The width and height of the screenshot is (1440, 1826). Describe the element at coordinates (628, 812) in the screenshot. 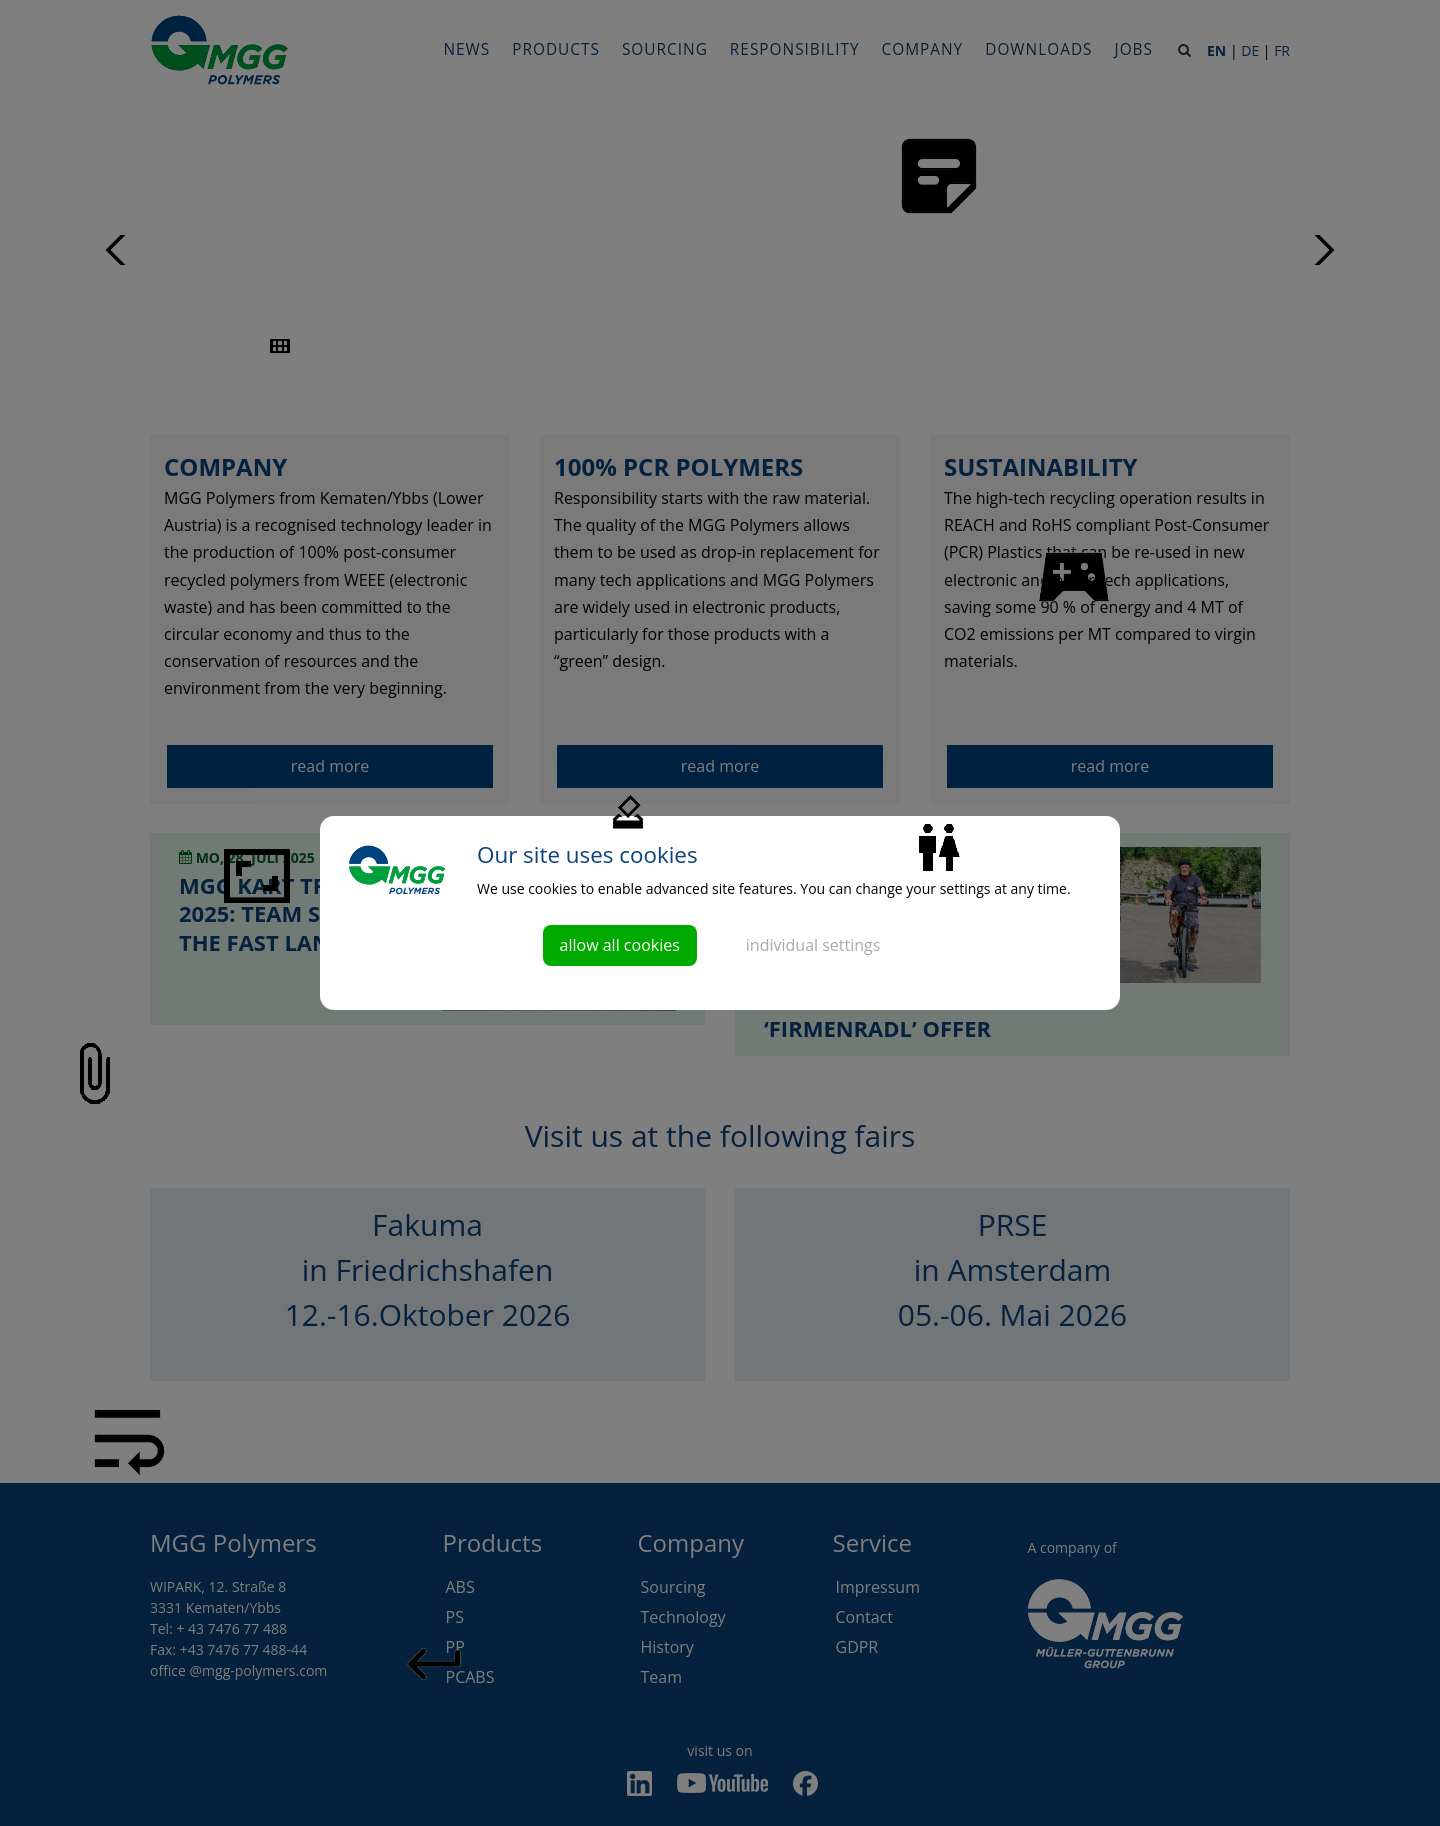

I see `cast your vote or submit a ballot` at that location.